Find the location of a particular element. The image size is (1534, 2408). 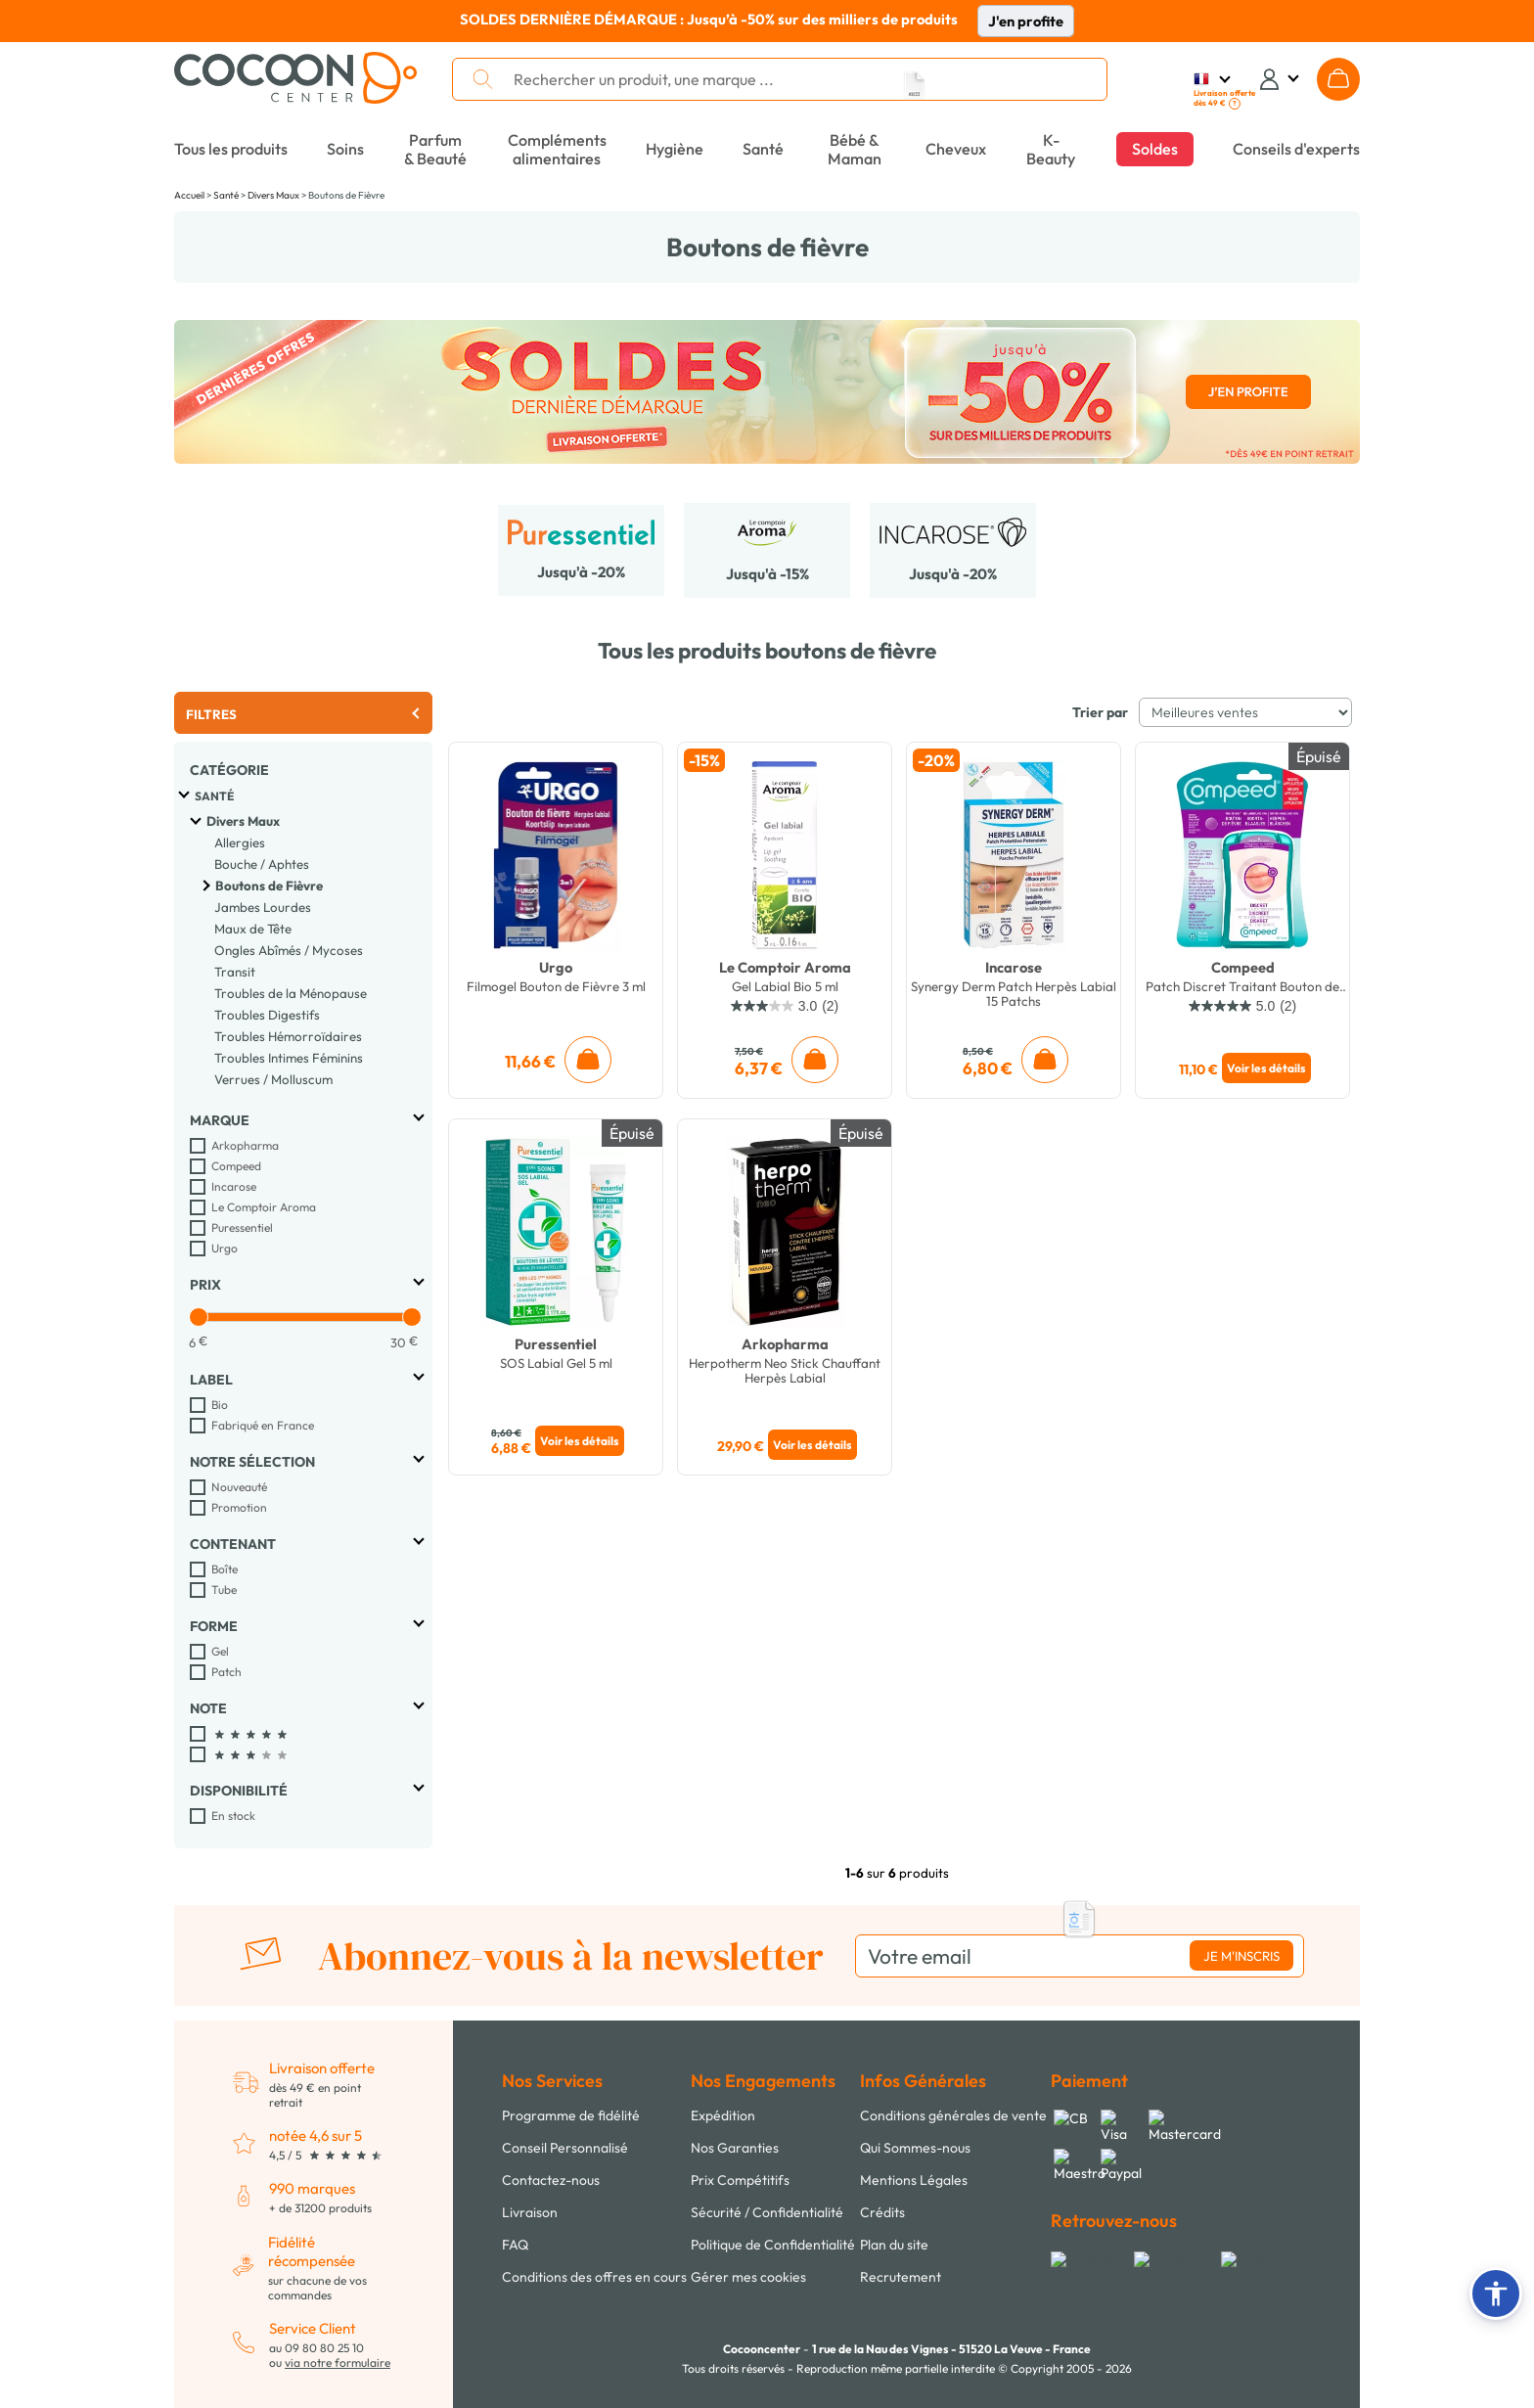

a hancom hangul word processor document file is located at coordinates (1079, 1919).